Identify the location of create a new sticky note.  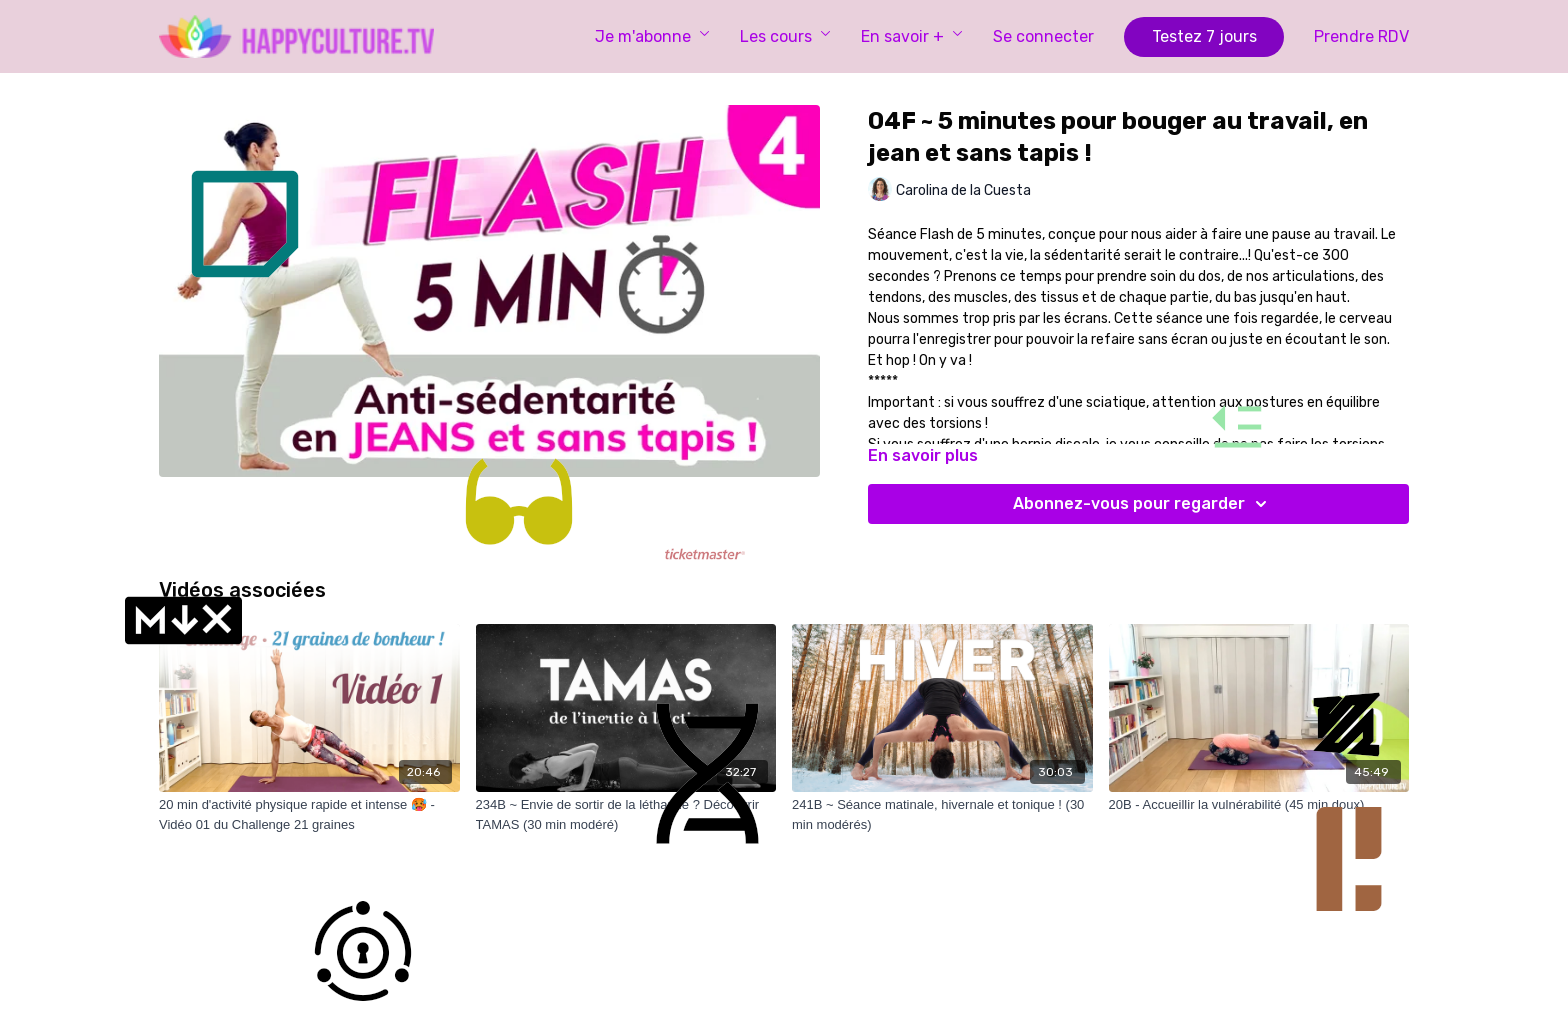
(245, 224).